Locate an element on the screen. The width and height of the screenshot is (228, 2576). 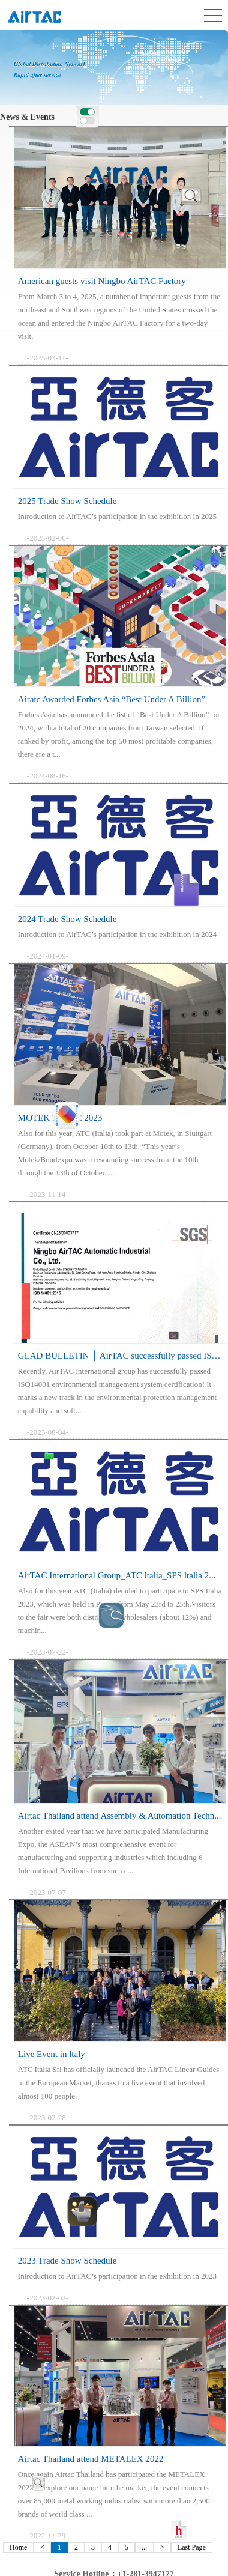
a C/C++ header file (.h) is located at coordinates (179, 2530).